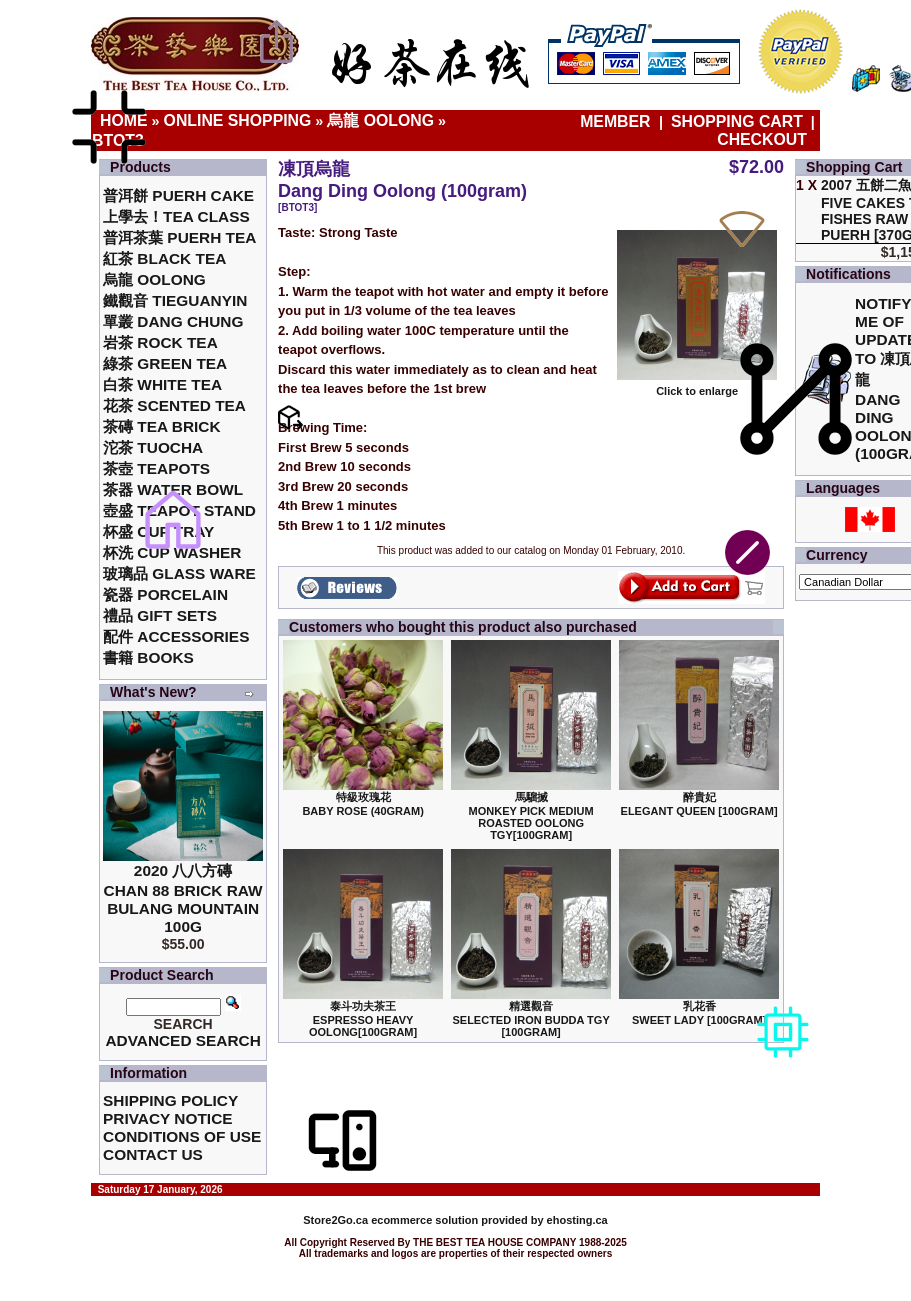  I want to click on view packages that depend on this repository, so click(290, 417).